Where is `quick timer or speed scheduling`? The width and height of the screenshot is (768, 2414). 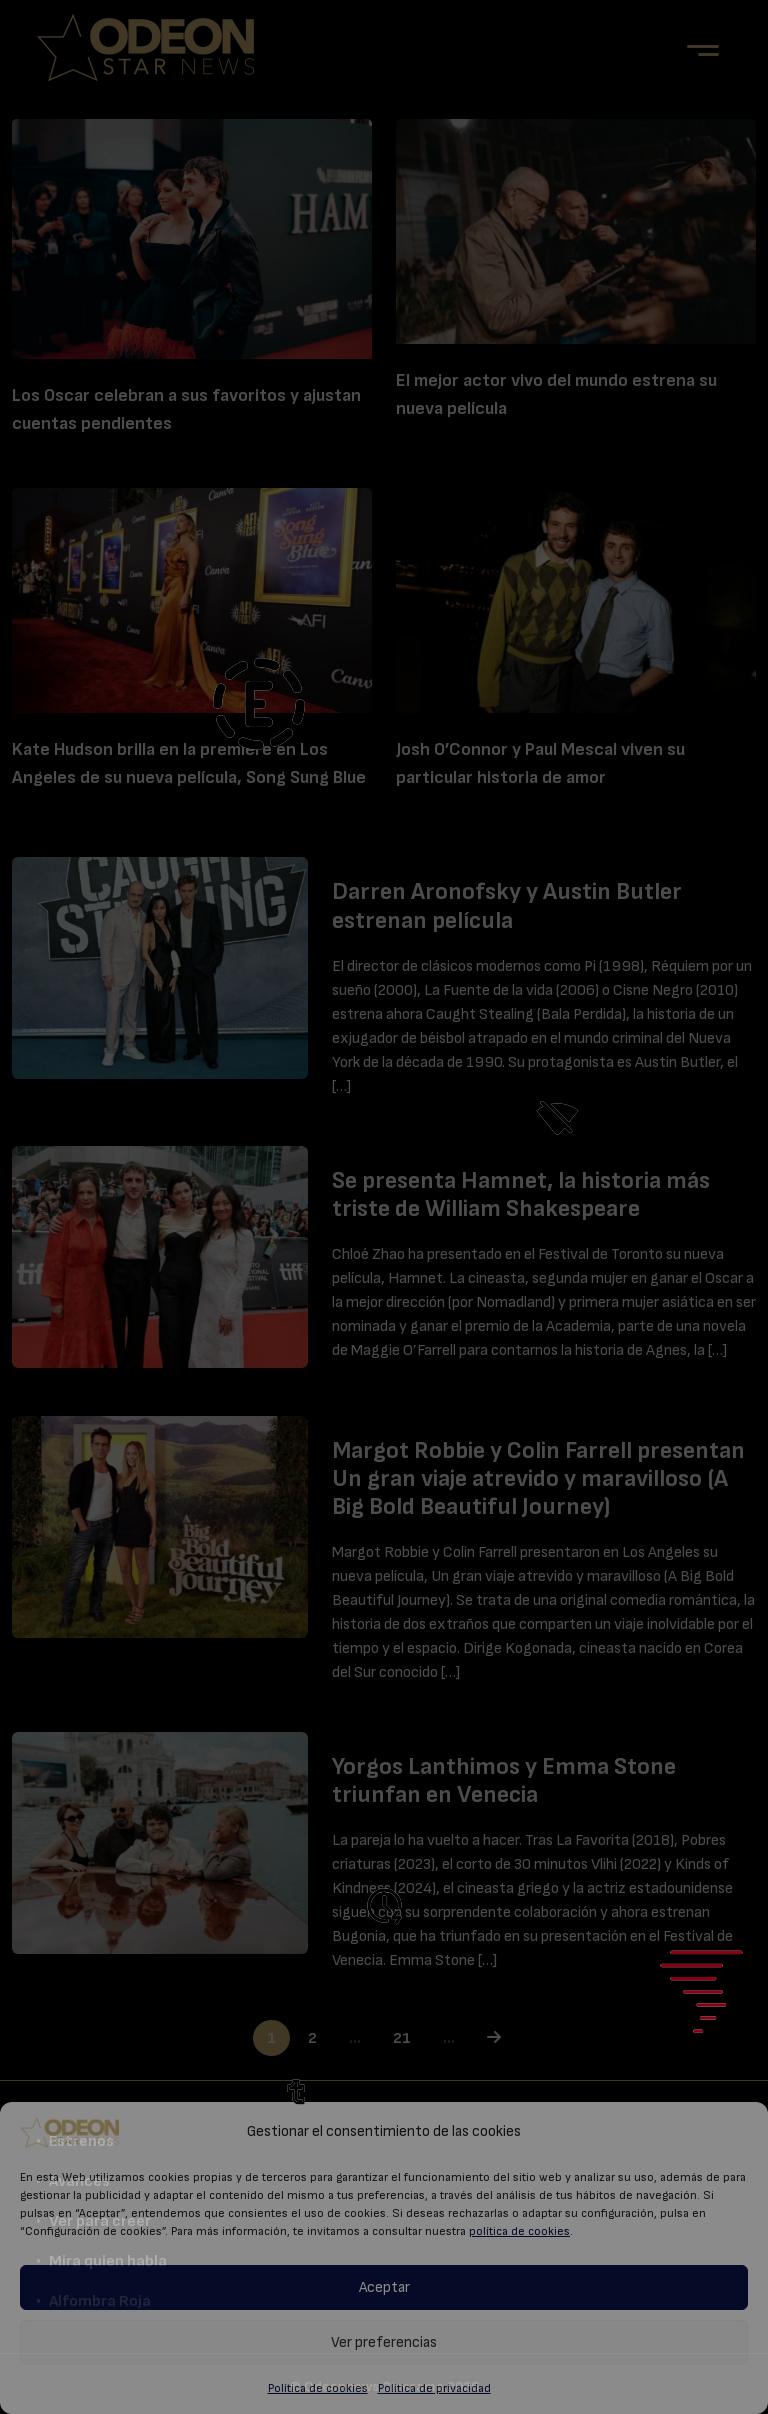 quick timer or speed scheduling is located at coordinates (384, 1905).